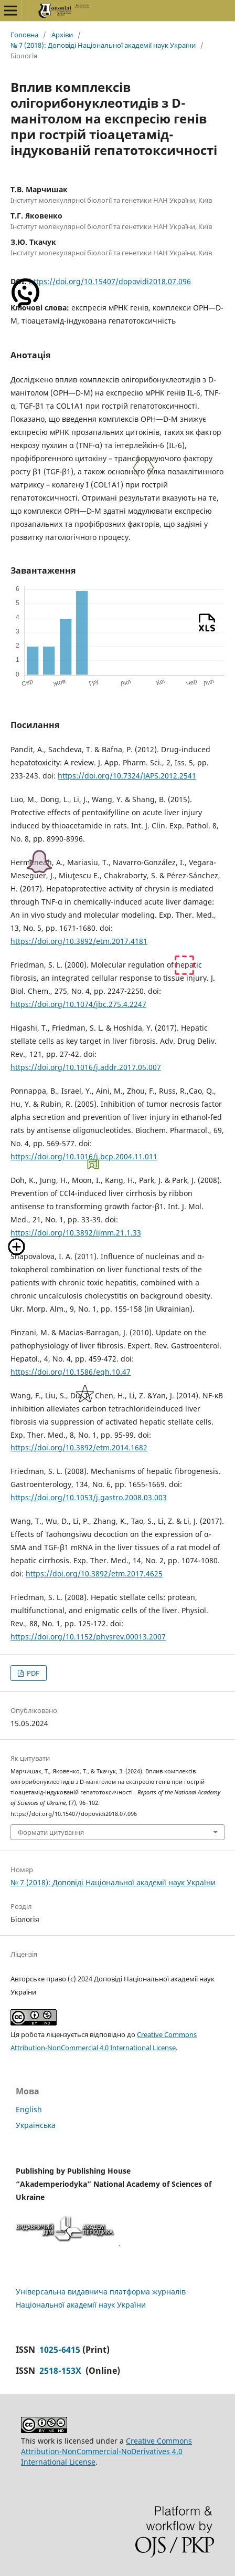 Image resolution: width=235 pixels, height=2576 pixels. I want to click on view or edit code/markup, so click(143, 468).